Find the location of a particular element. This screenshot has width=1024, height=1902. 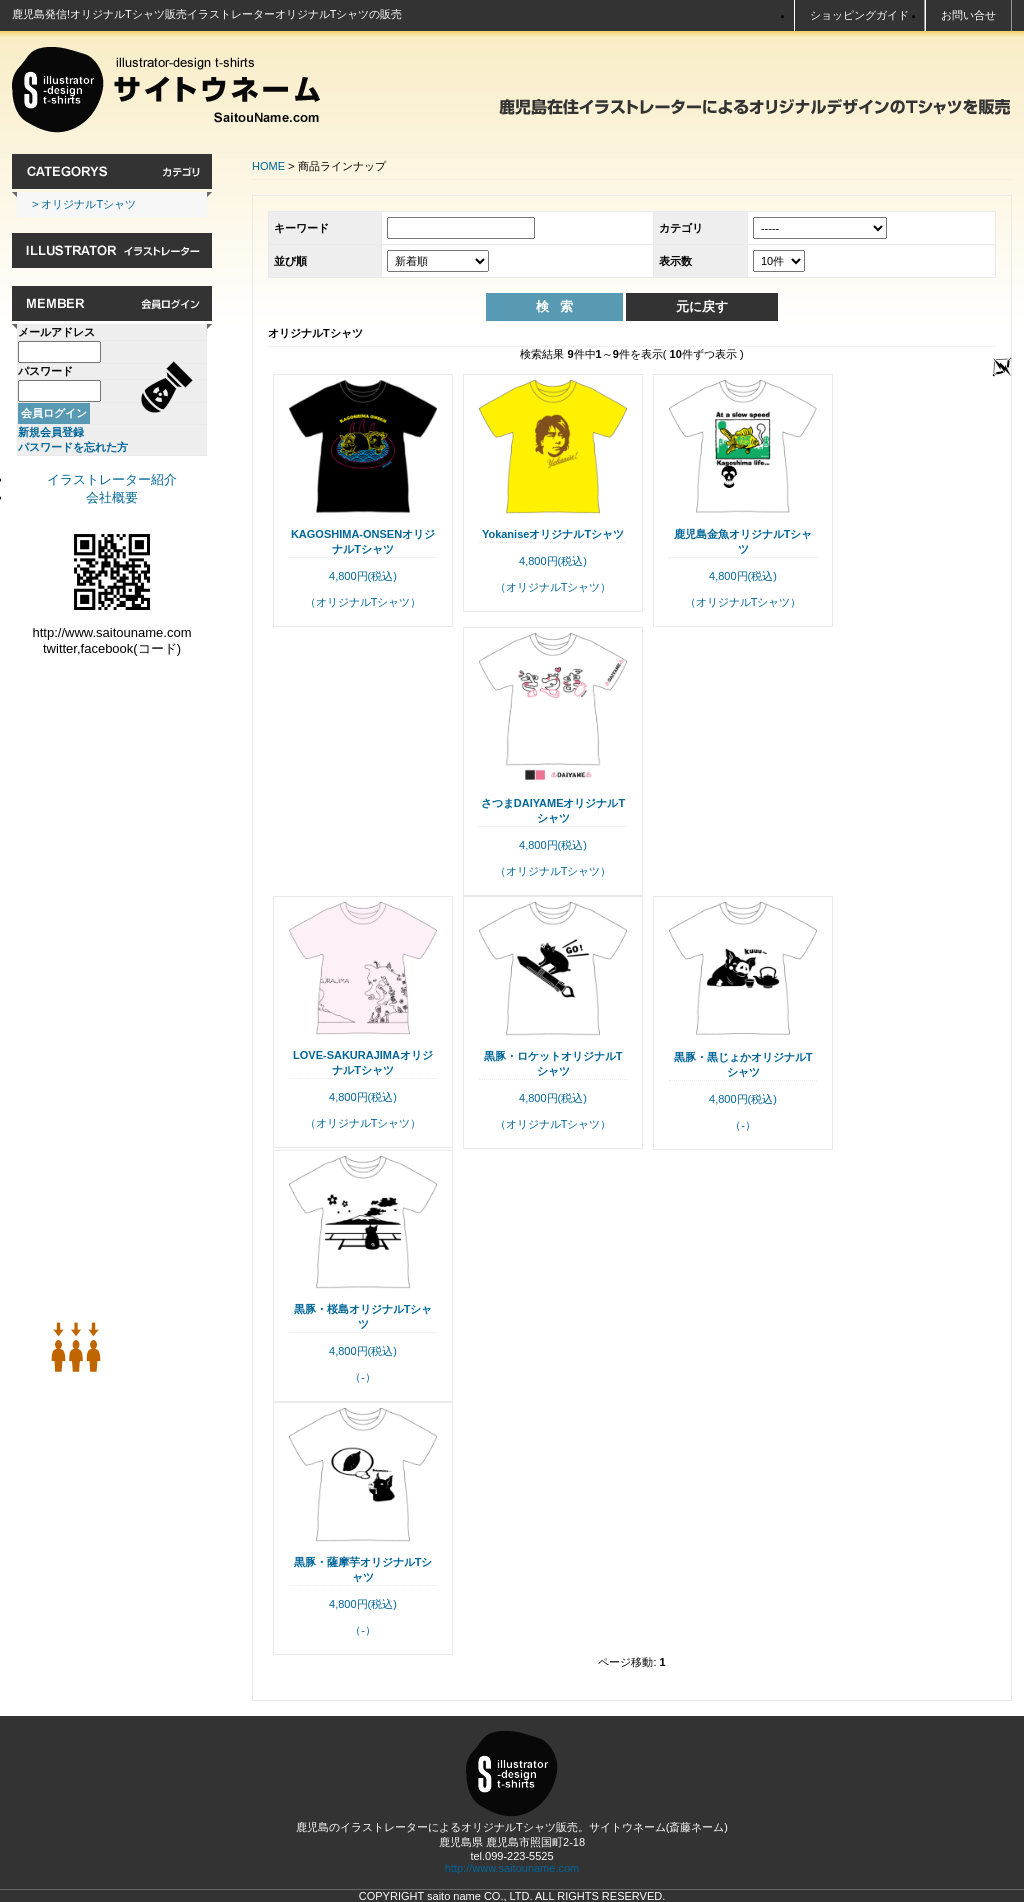

downgrade team membership or plan tier is located at coordinates (76, 1347).